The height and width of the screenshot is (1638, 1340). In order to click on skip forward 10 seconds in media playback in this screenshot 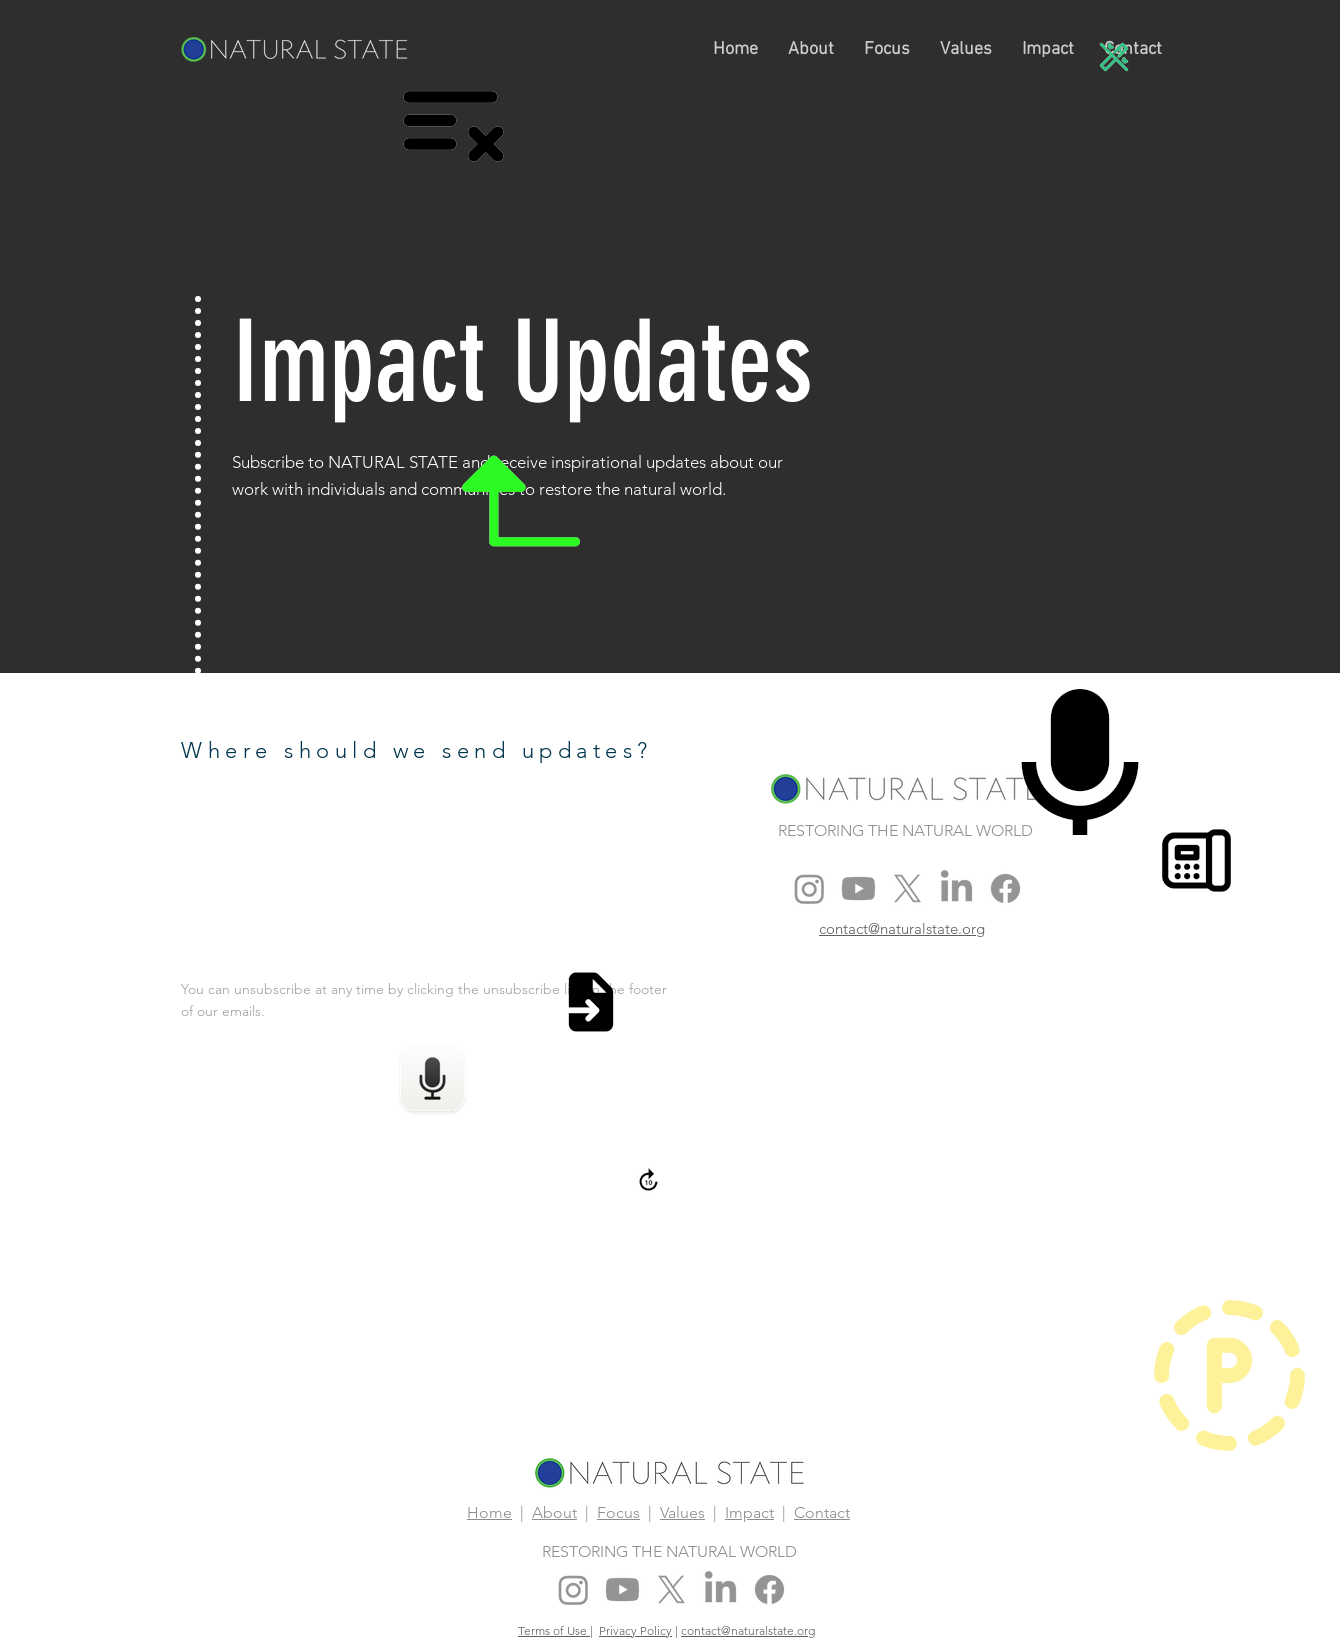, I will do `click(648, 1180)`.